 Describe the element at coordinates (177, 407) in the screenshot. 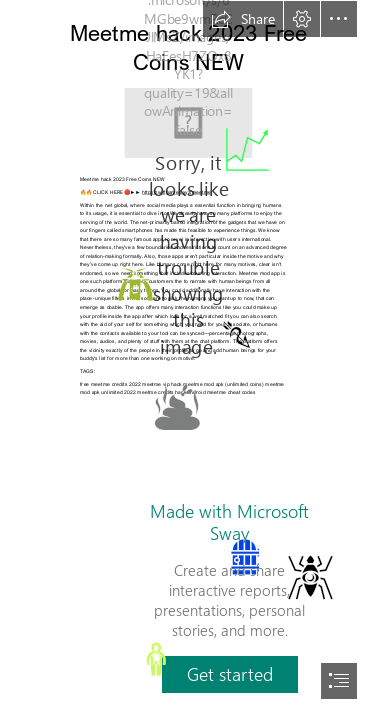

I see `indicates a bad or low-quality item in a game` at that location.